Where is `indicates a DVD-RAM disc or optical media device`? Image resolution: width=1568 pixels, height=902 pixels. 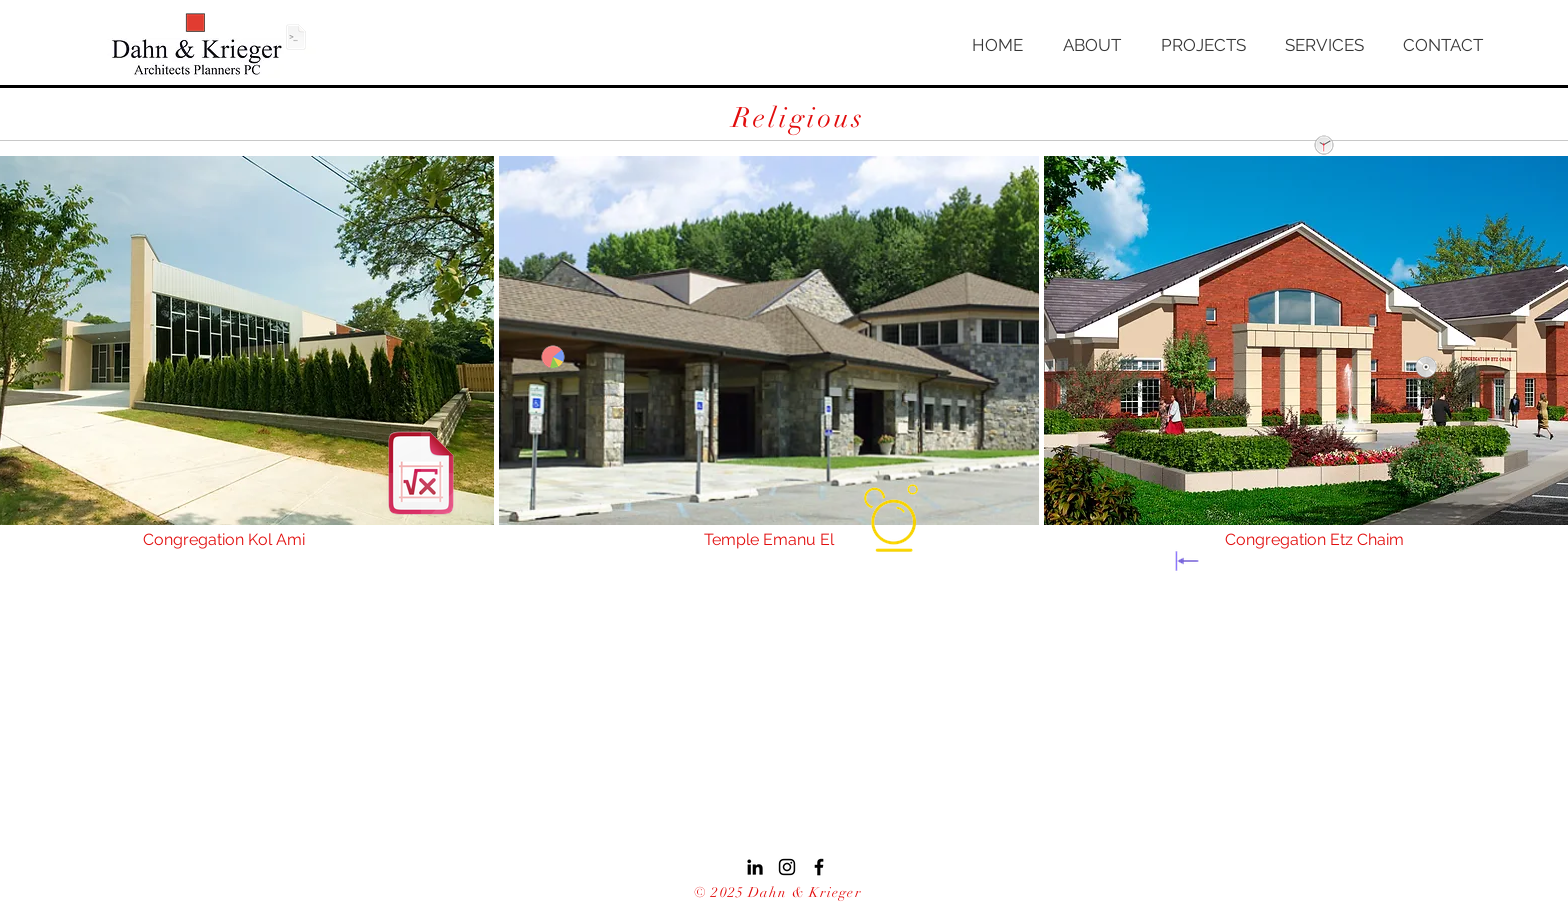 indicates a DVD-RAM disc or optical media device is located at coordinates (1426, 367).